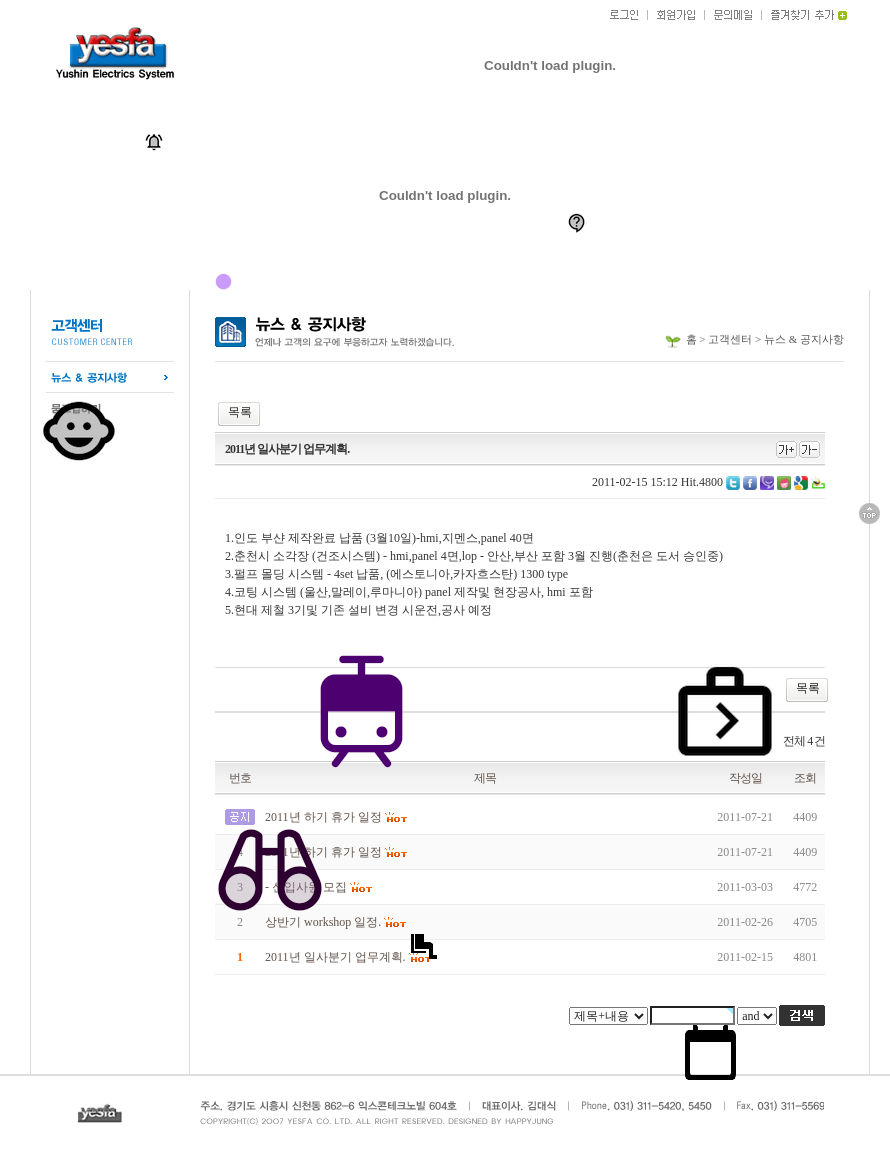 The height and width of the screenshot is (1155, 890). What do you see at coordinates (79, 431) in the screenshot?
I see `access child-friendly or kids mode settings` at bounding box center [79, 431].